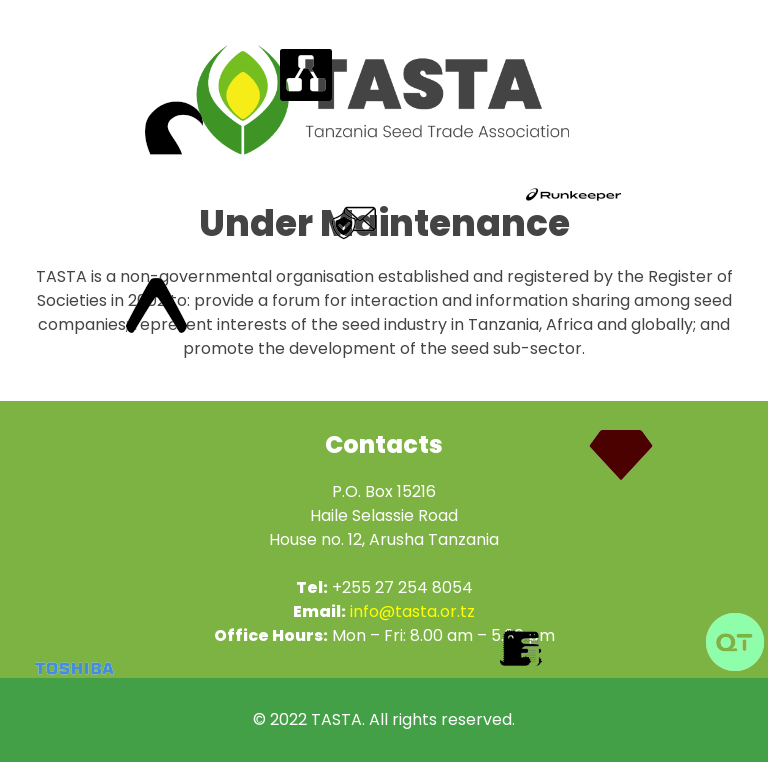  What do you see at coordinates (621, 454) in the screenshot?
I see `indicates VIP or premium membership status` at bounding box center [621, 454].